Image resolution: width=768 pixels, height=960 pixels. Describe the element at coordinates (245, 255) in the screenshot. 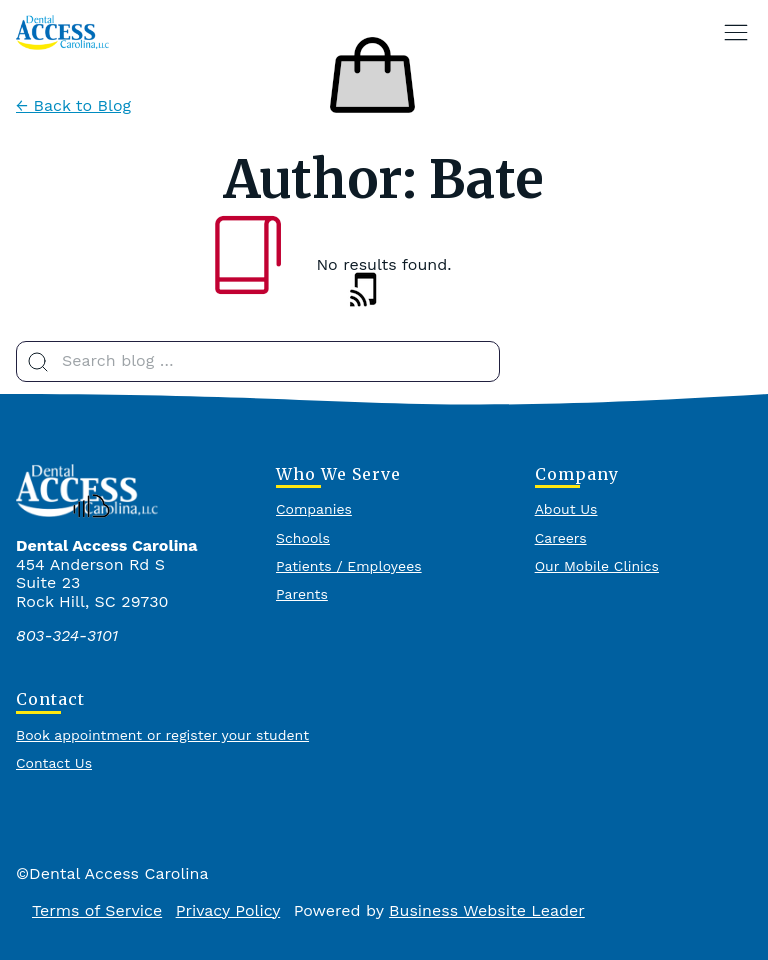

I see `view towel or linen amenities` at that location.